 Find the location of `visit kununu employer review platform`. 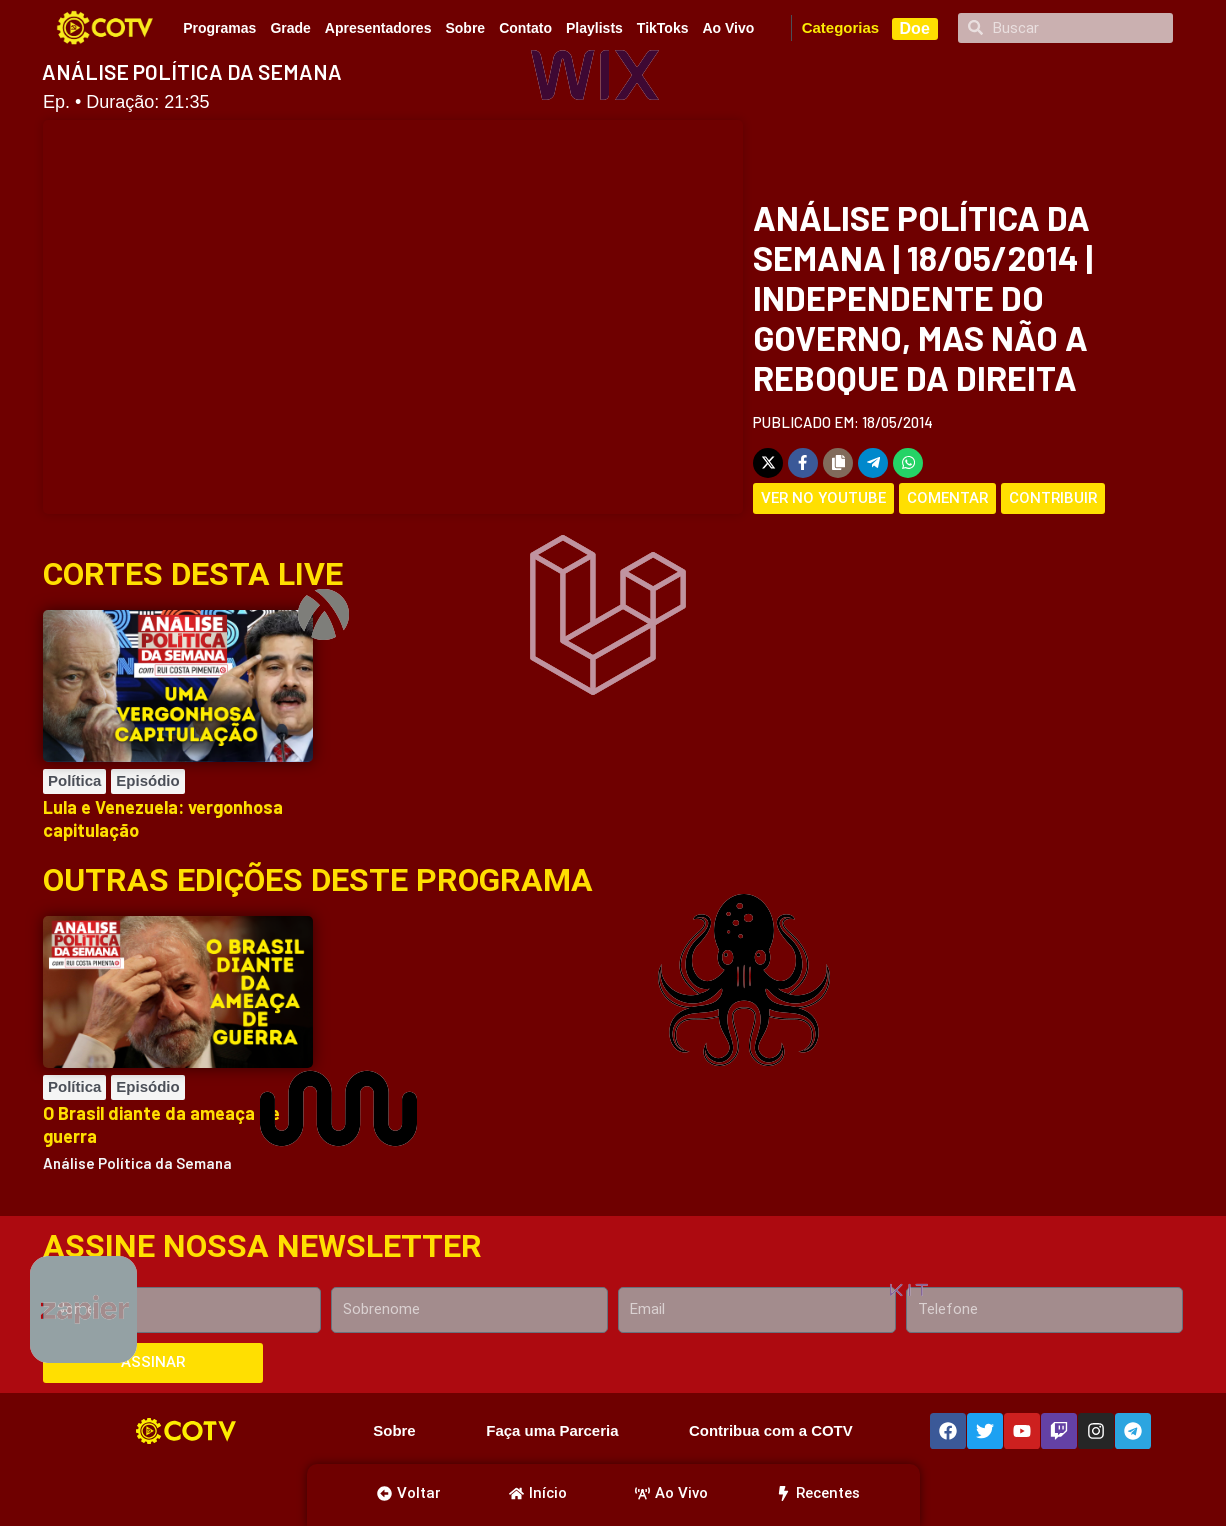

visit kununu employer review platform is located at coordinates (338, 1108).